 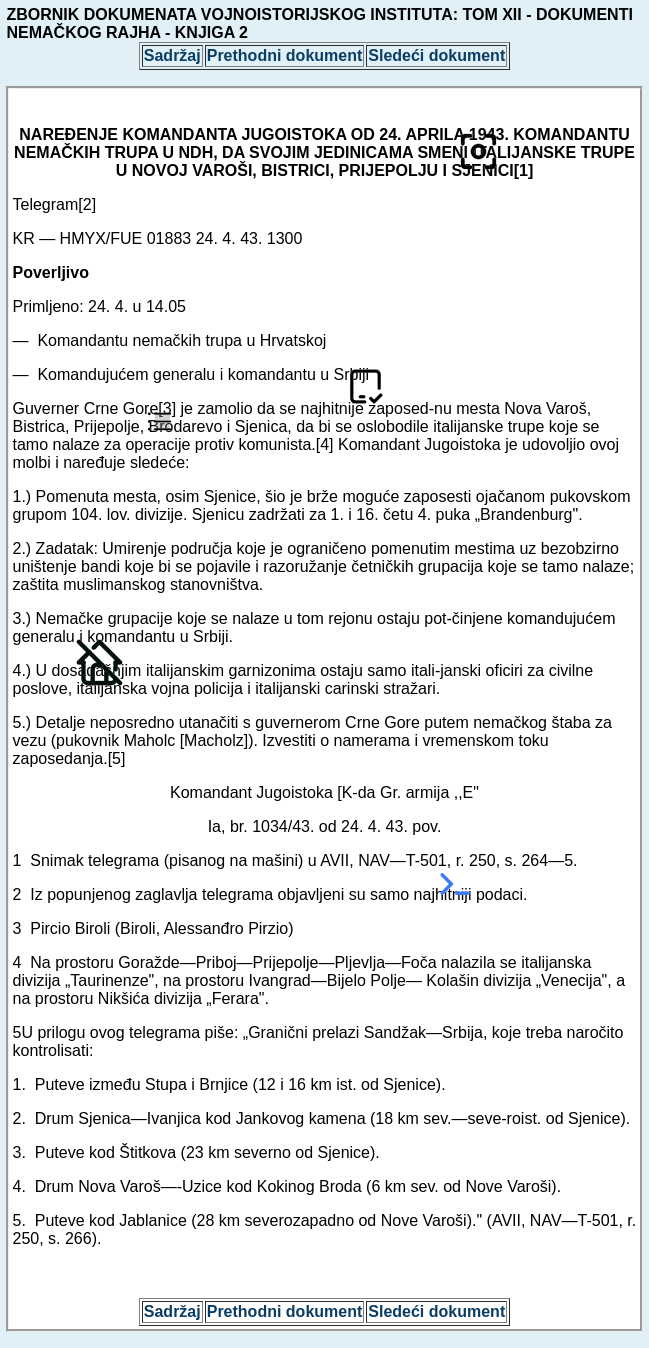 I want to click on tap to focus camera on center of frame, so click(x=478, y=151).